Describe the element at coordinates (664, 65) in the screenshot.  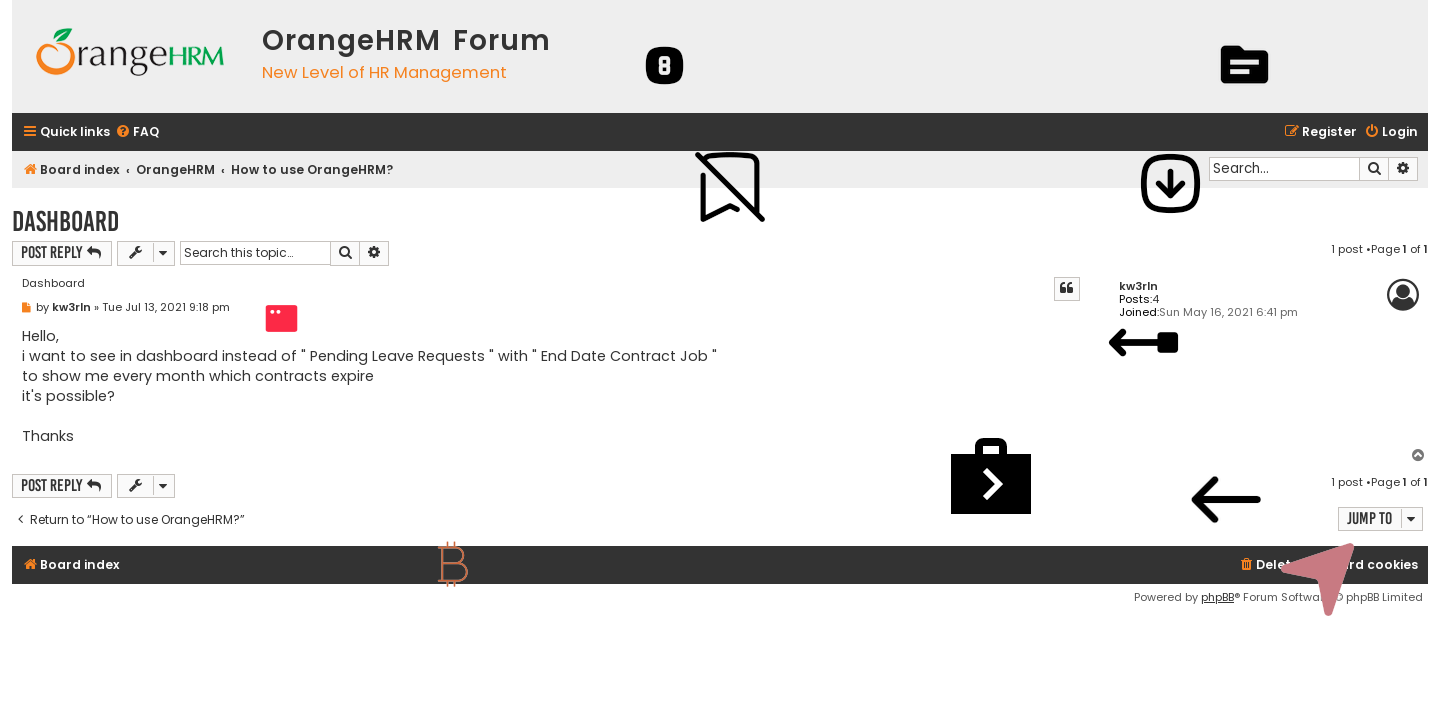
I see `indicates item number 8 in a list or sequence` at that location.